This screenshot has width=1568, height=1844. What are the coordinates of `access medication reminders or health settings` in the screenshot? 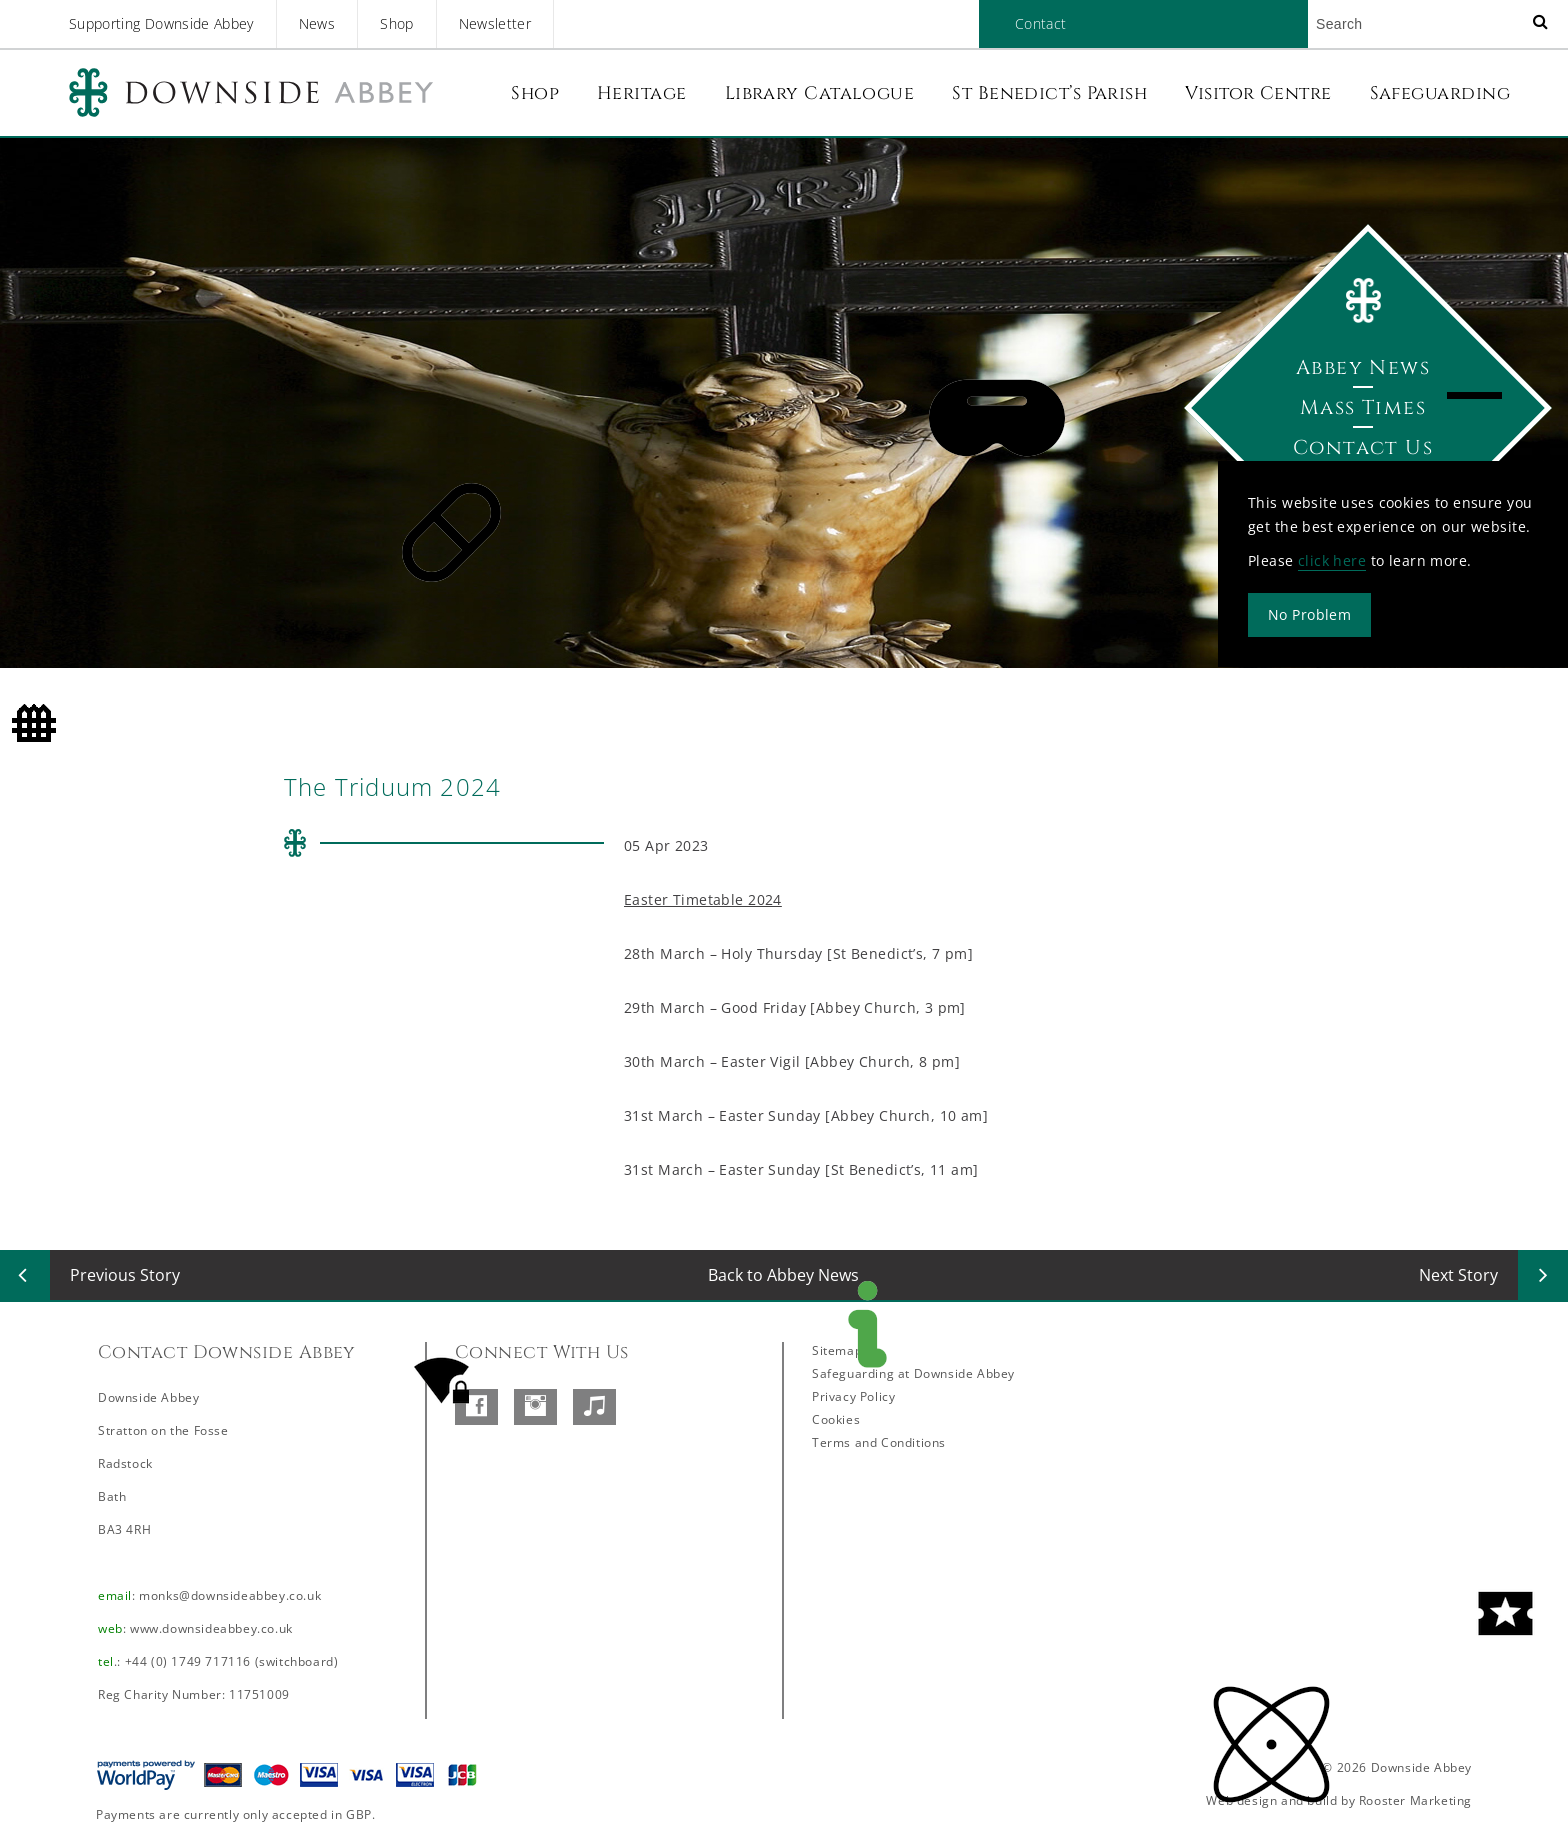 It's located at (451, 532).